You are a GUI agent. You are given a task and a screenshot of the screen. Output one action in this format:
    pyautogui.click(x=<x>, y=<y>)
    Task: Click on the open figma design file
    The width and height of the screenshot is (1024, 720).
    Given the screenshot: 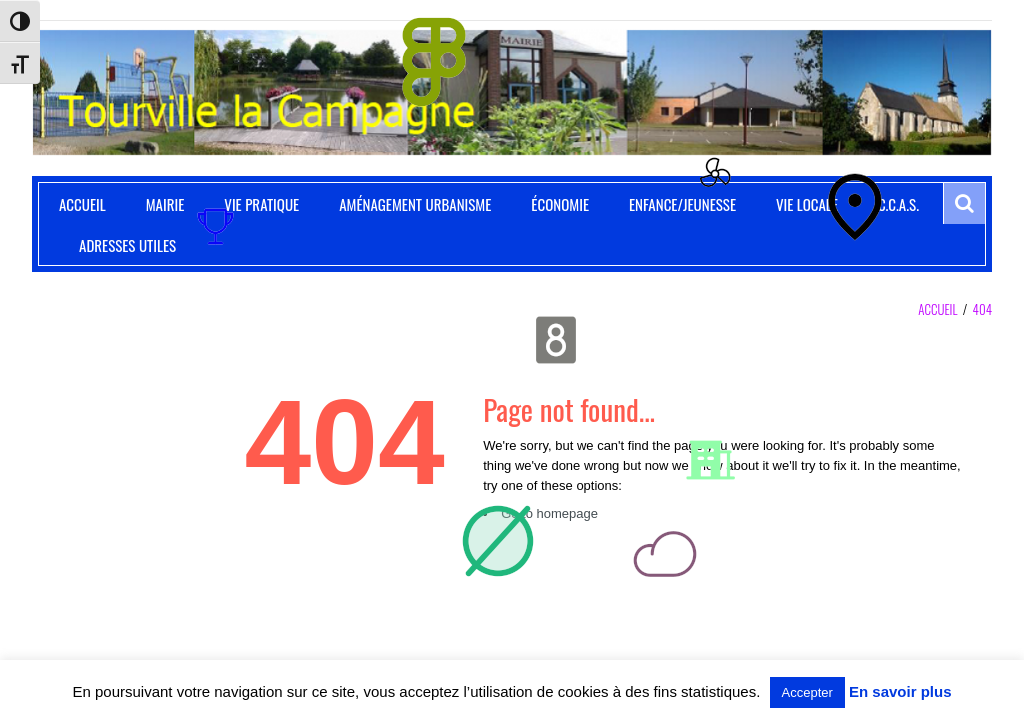 What is the action you would take?
    pyautogui.click(x=432, y=60)
    